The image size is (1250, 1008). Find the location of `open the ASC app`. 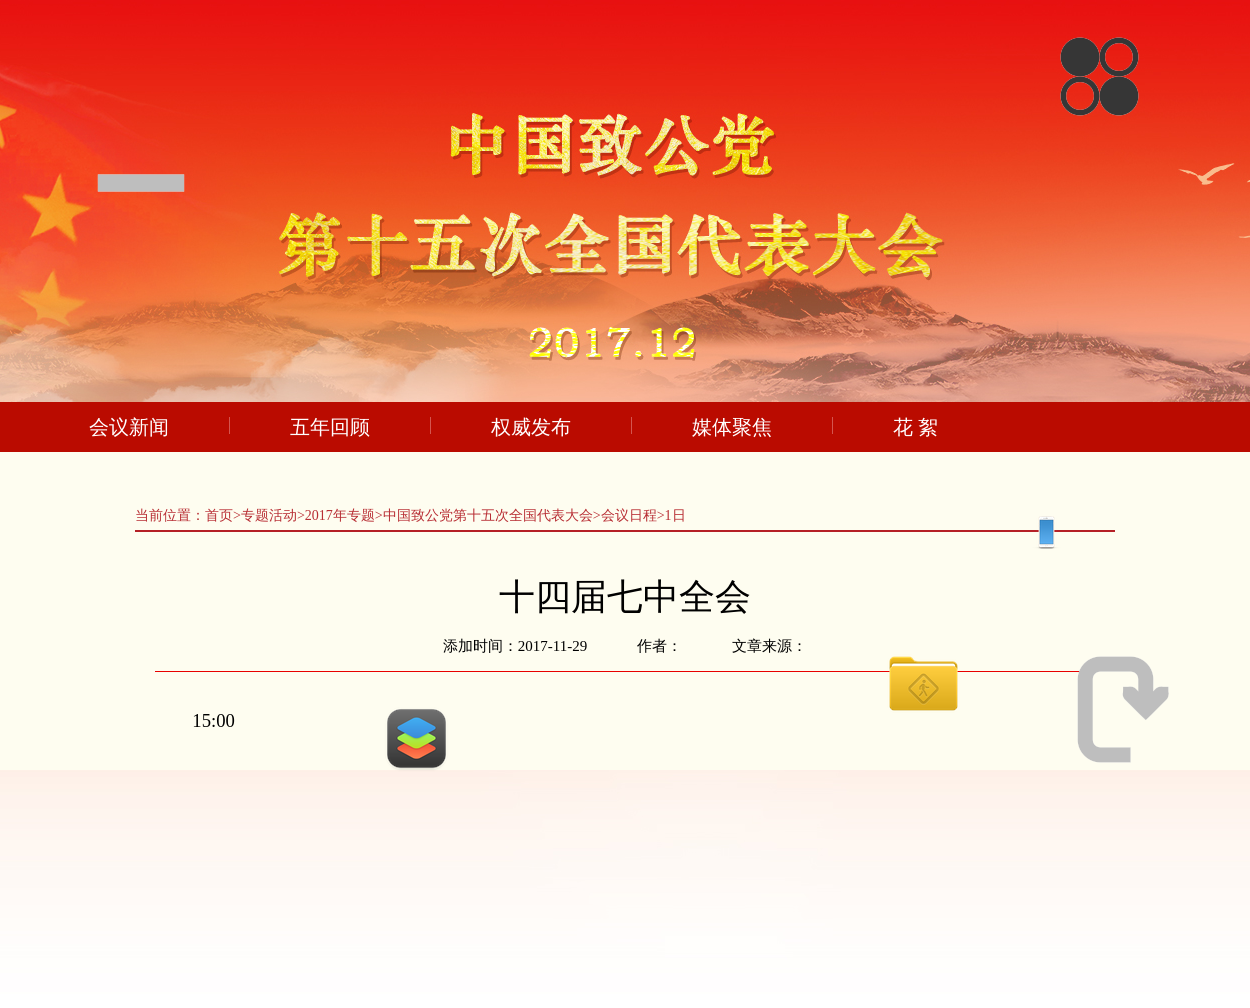

open the ASC app is located at coordinates (416, 738).